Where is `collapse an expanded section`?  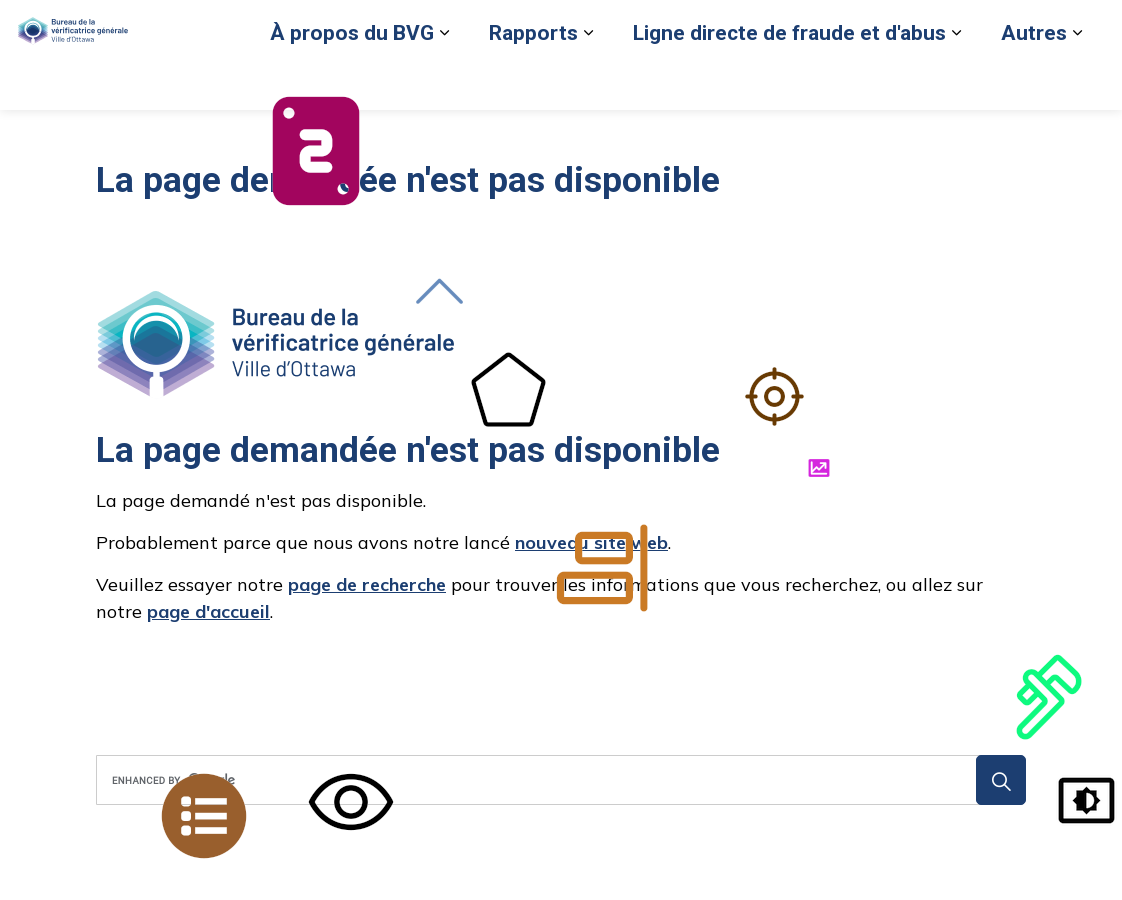
collapse an expanded section is located at coordinates (439, 304).